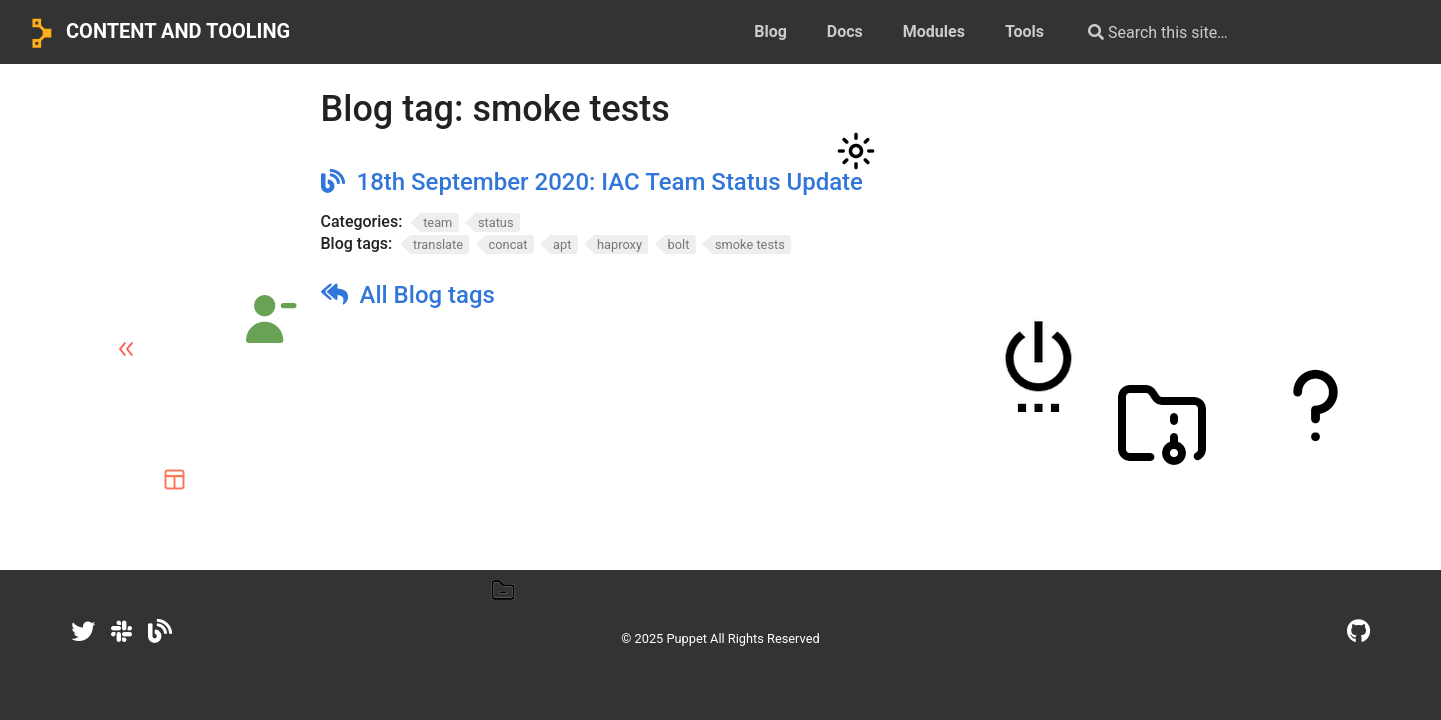 The height and width of the screenshot is (720, 1441). I want to click on switch to light mode, so click(856, 151).